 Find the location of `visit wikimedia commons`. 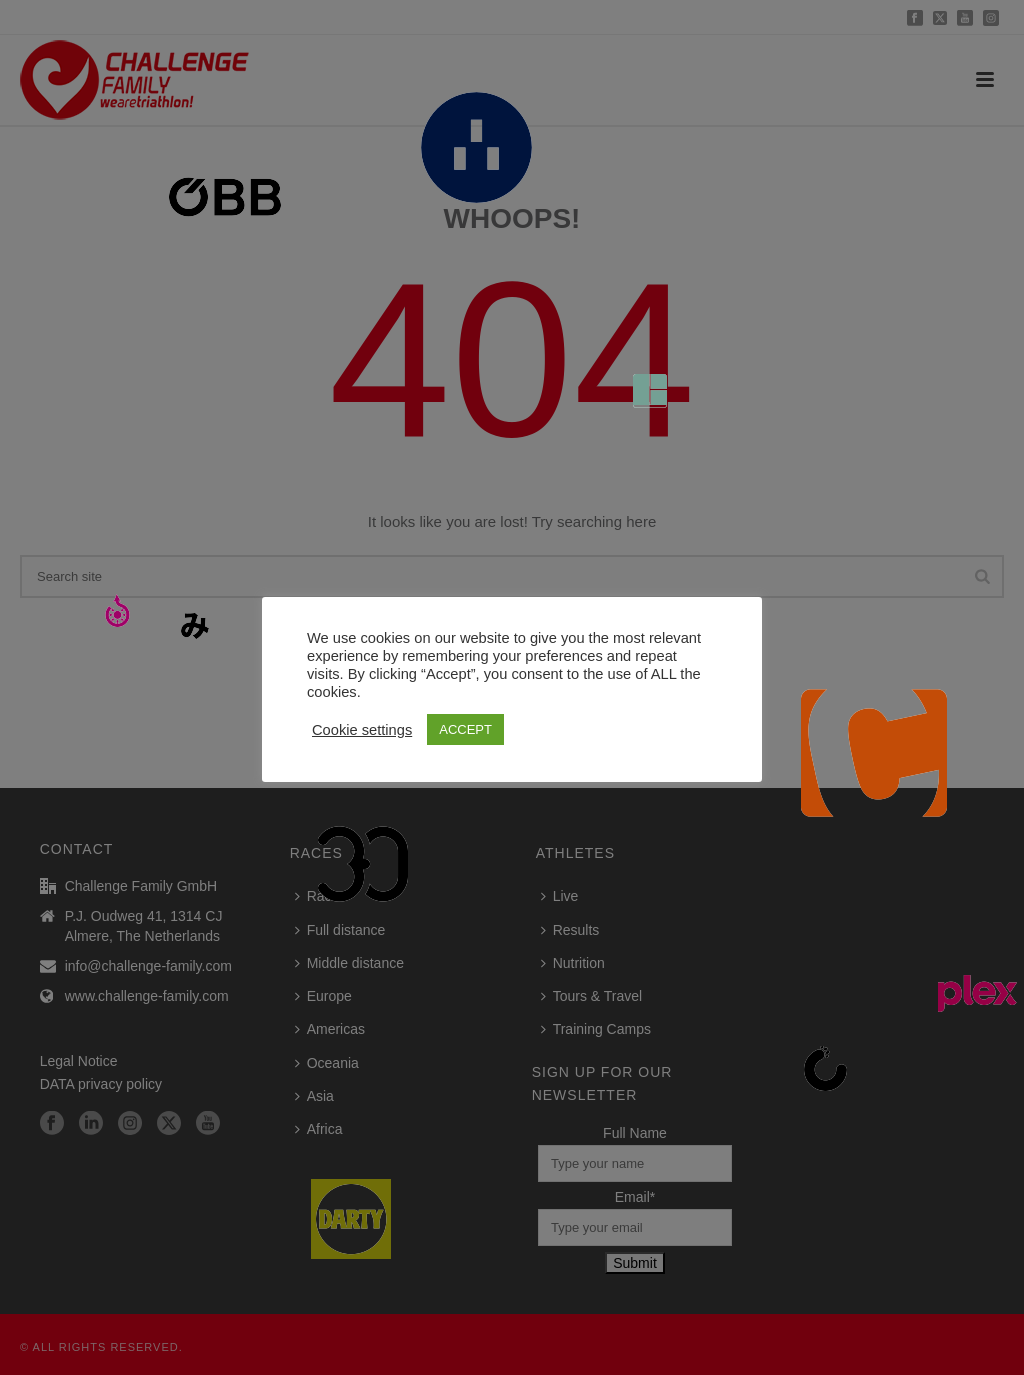

visit wikimedia commons is located at coordinates (117, 610).